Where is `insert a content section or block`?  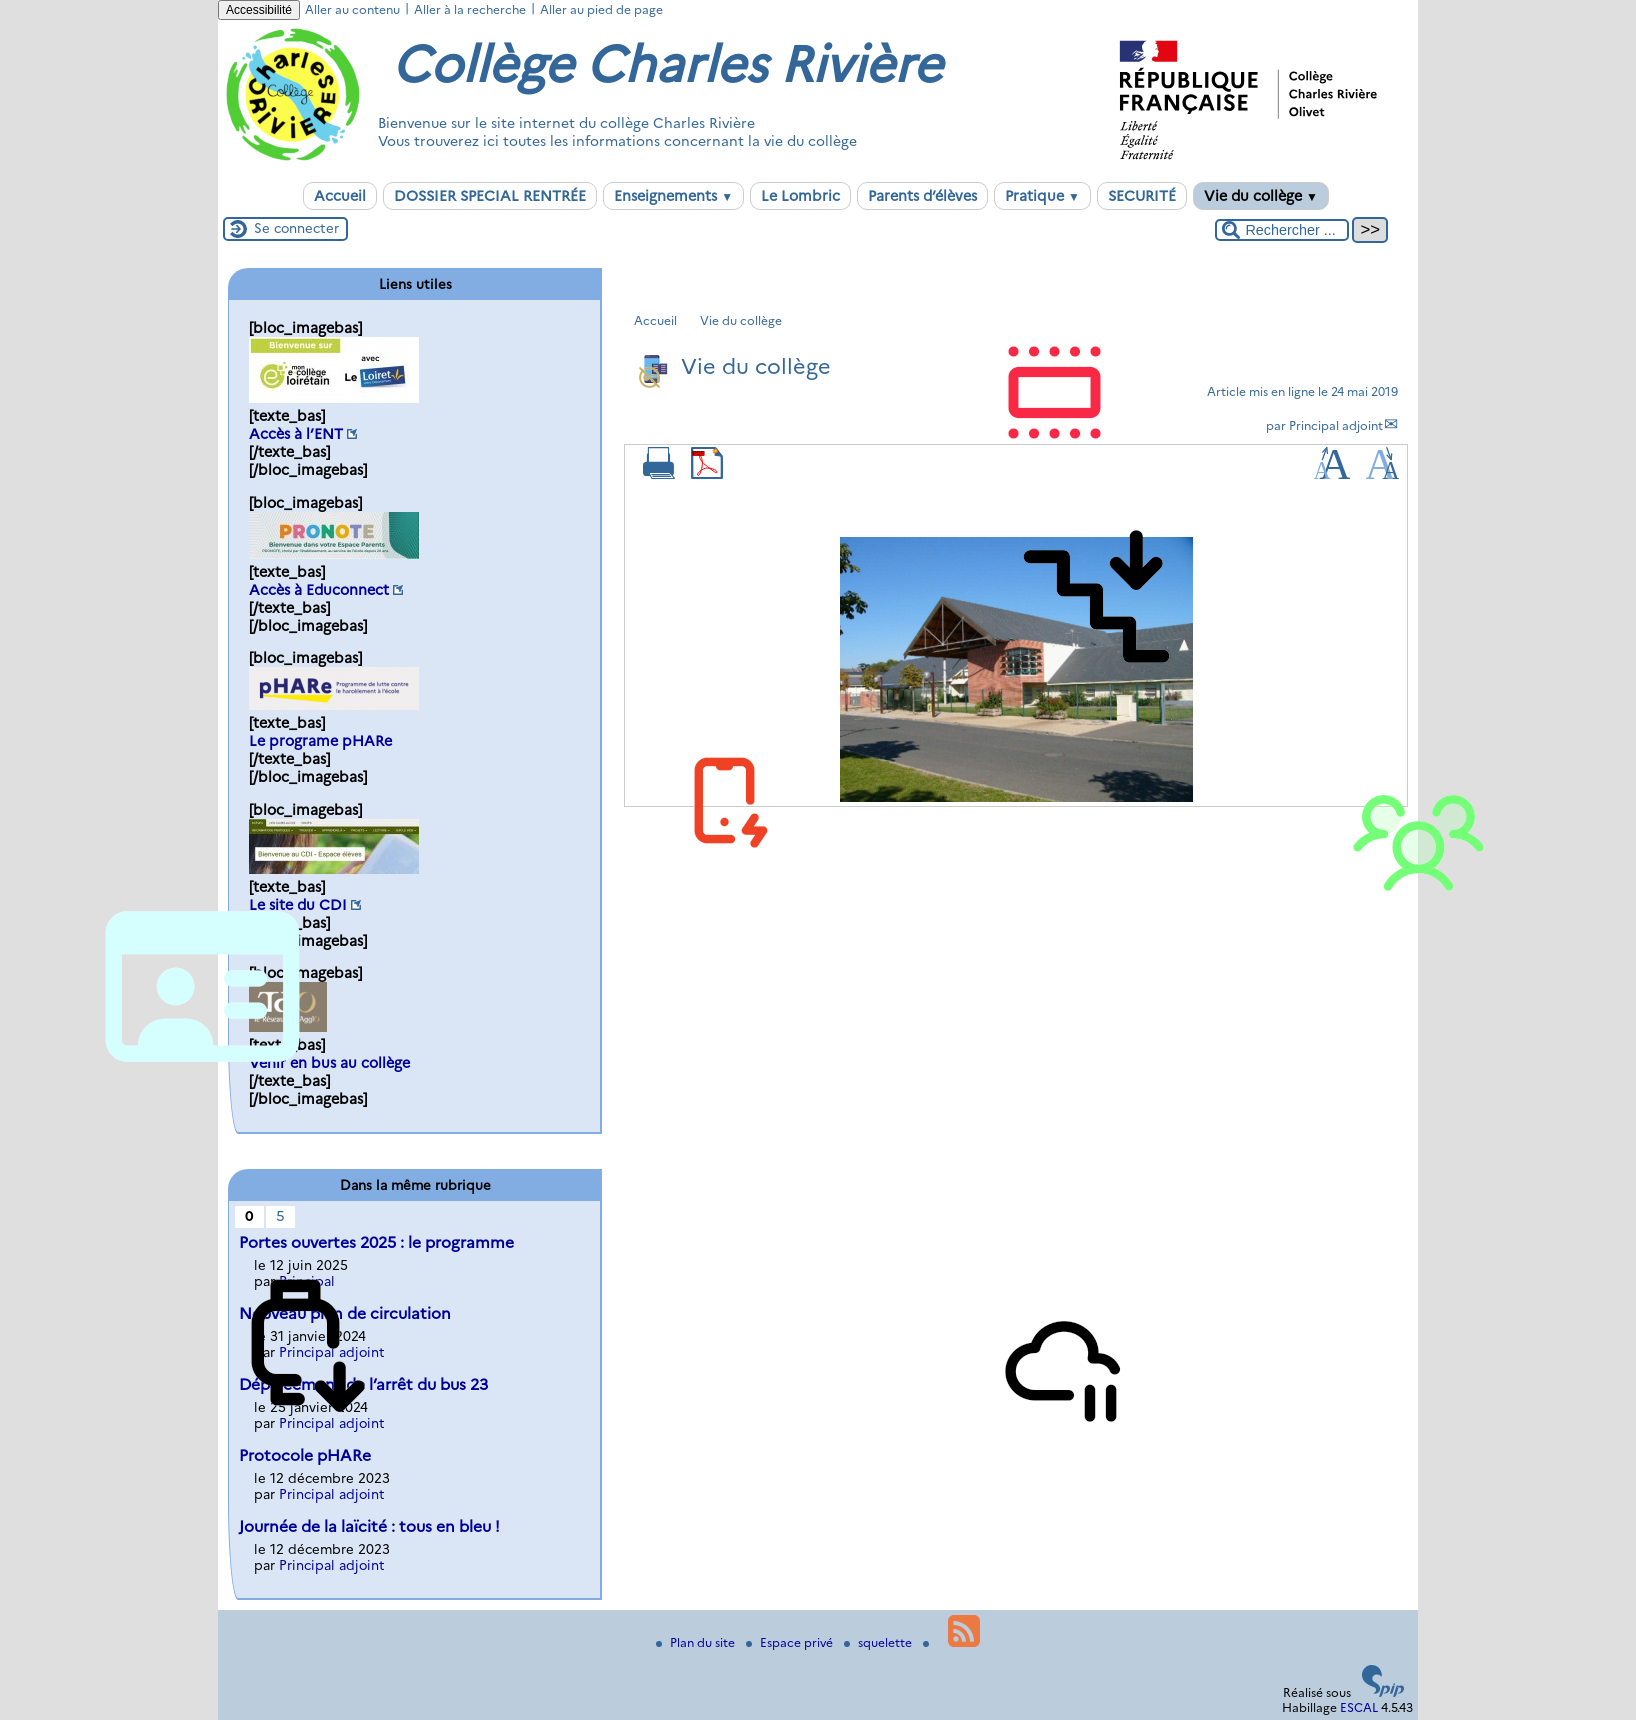
insert a content section or block is located at coordinates (1054, 392).